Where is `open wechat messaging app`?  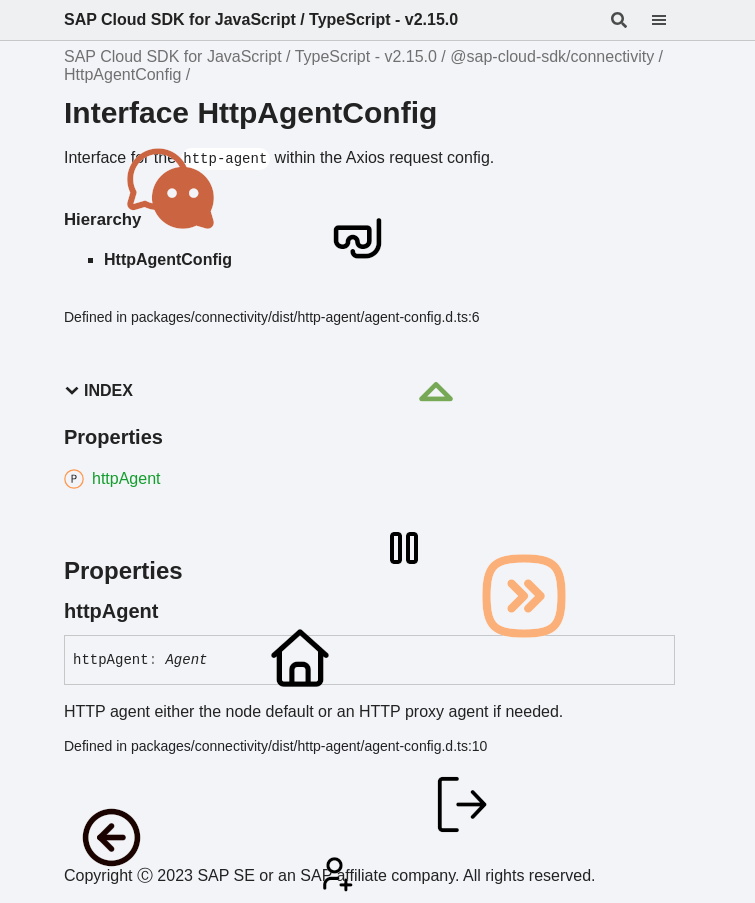 open wechat messaging app is located at coordinates (170, 188).